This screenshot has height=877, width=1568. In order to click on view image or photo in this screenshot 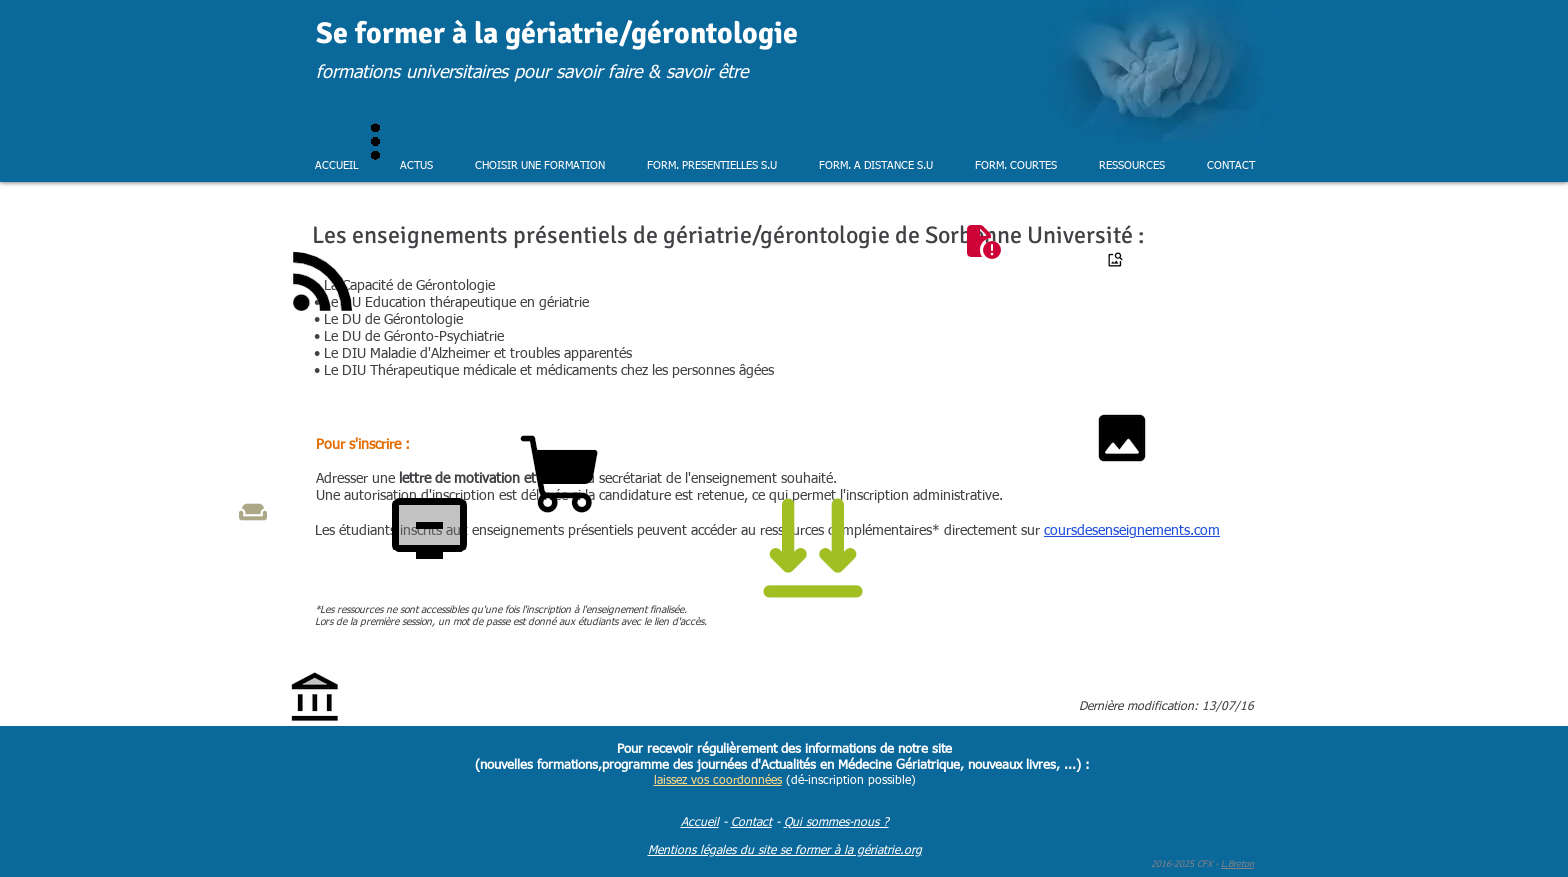, I will do `click(1122, 438)`.